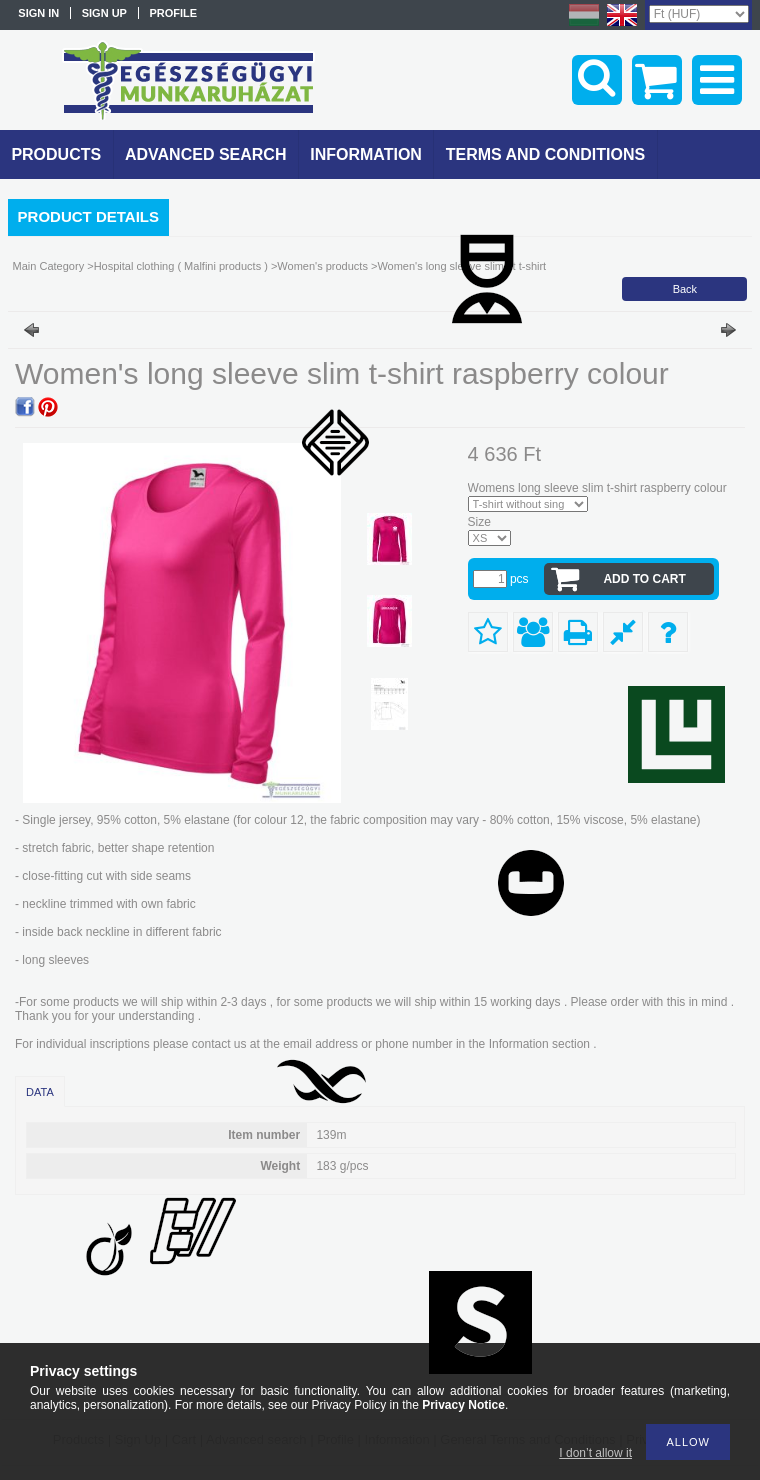 The width and height of the screenshot is (760, 1480). Describe the element at coordinates (193, 1231) in the screenshot. I see `eclipse jetty web server logo` at that location.